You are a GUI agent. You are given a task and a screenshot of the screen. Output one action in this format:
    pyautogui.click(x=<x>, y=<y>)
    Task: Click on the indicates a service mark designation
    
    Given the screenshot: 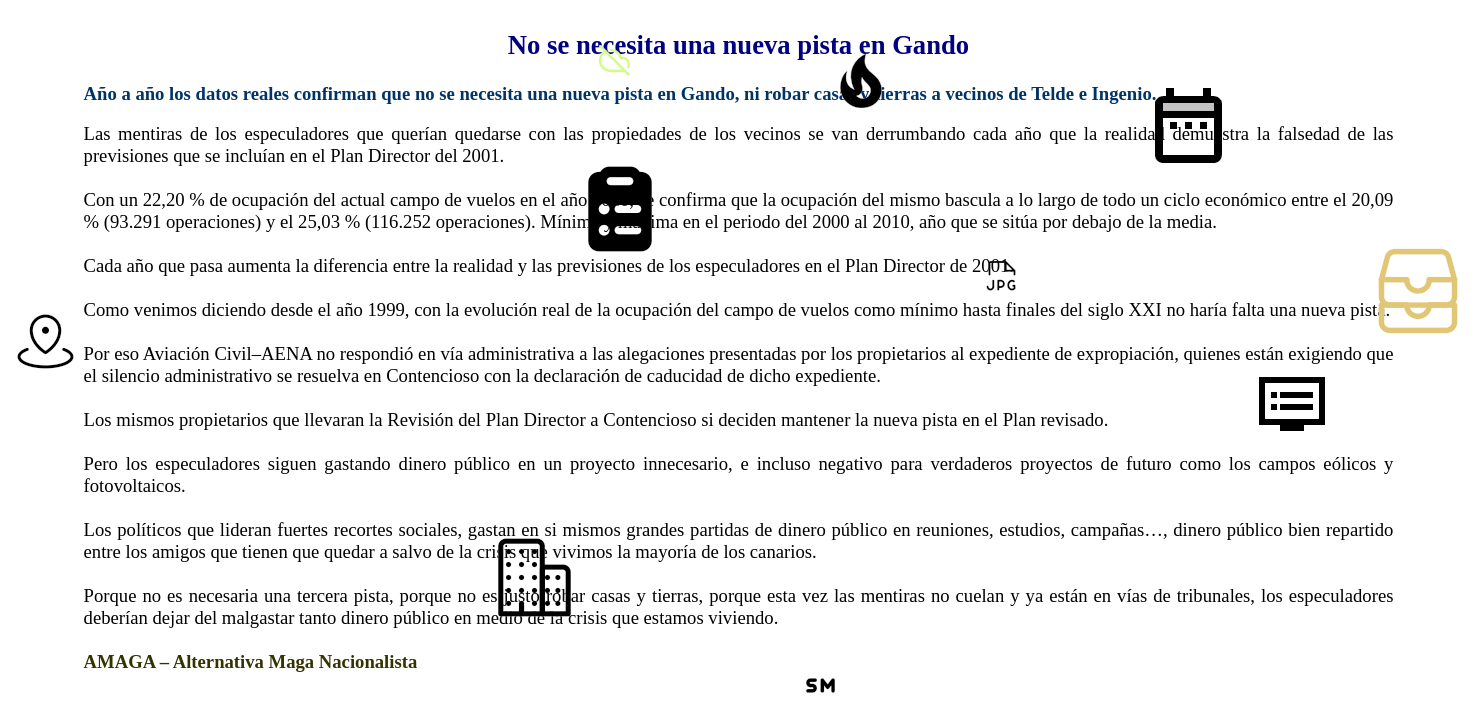 What is the action you would take?
    pyautogui.click(x=820, y=685)
    